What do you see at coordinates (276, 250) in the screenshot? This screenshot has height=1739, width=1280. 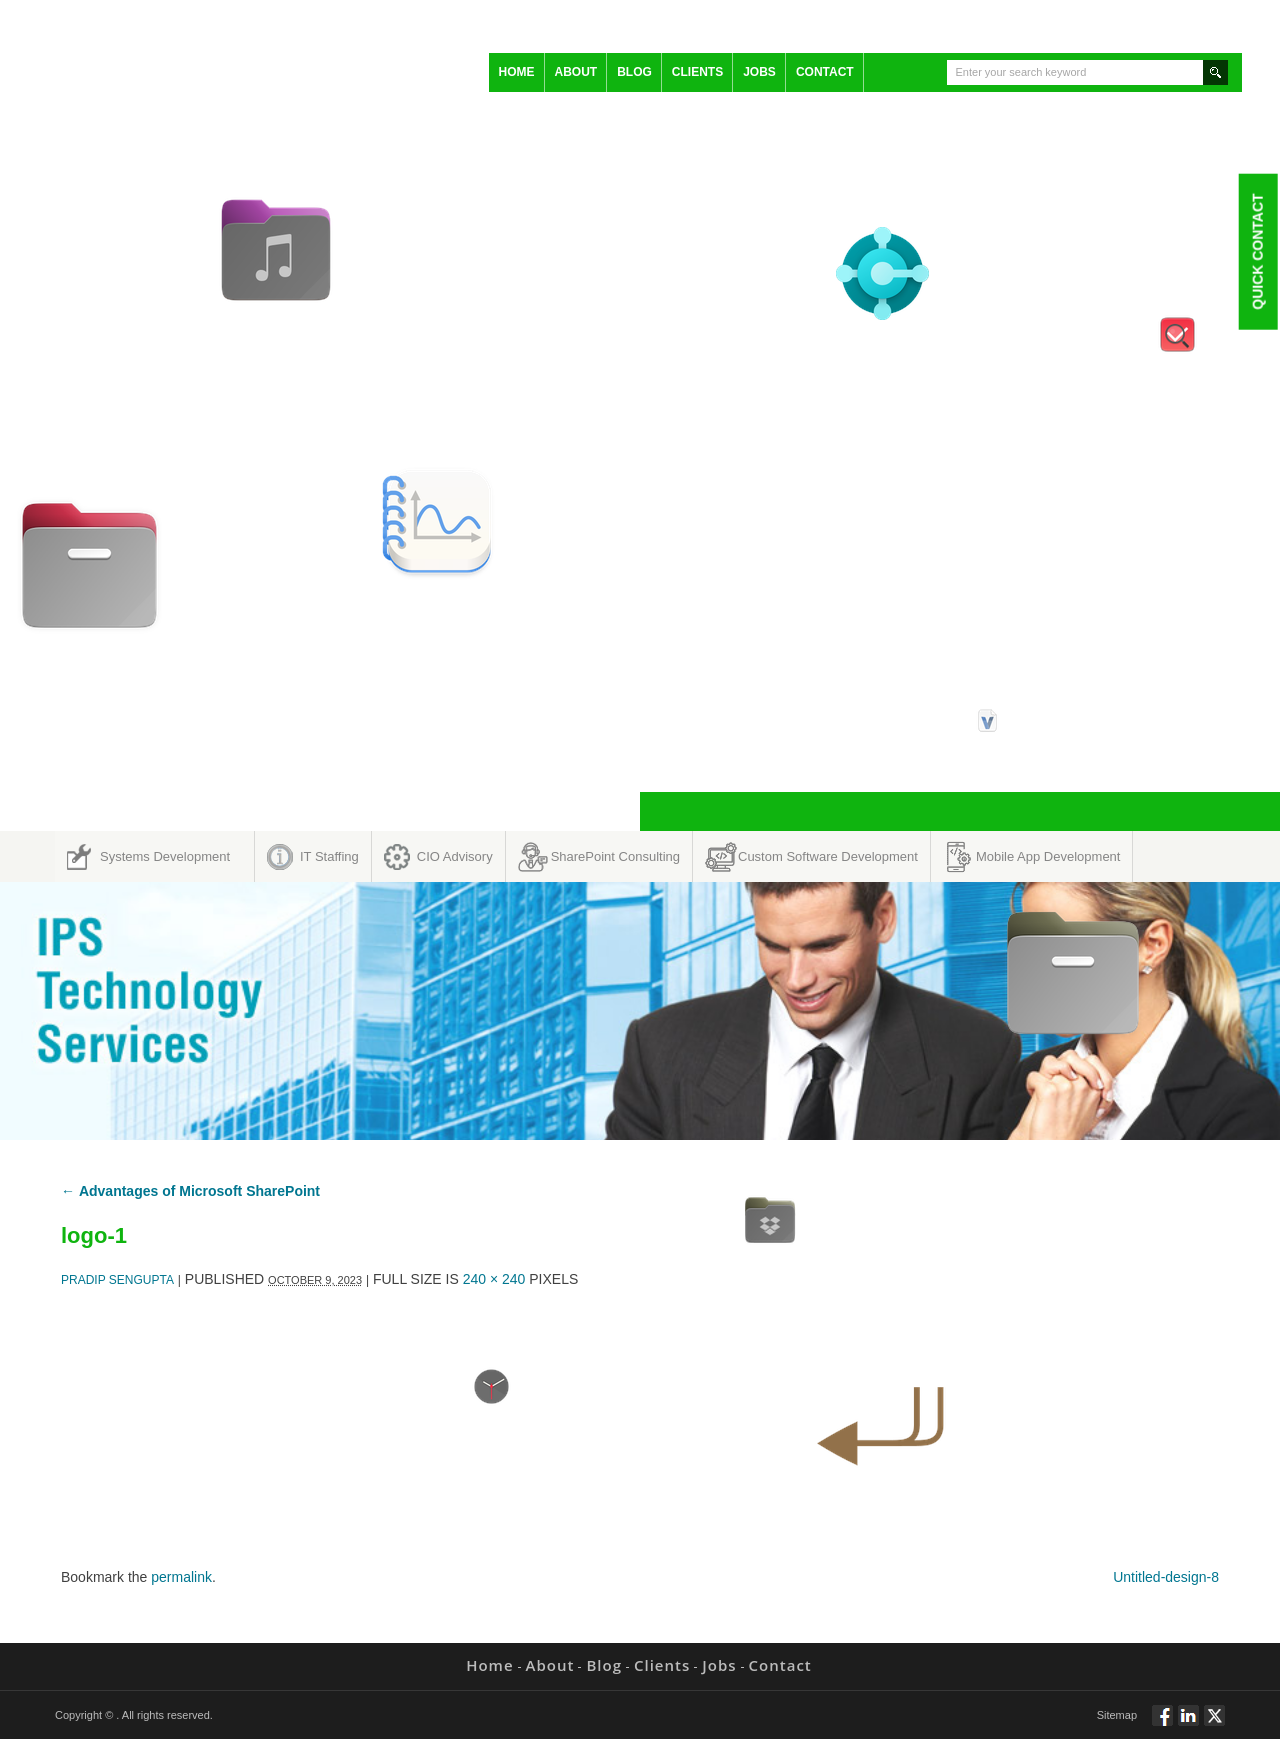 I see `open your music folder` at bounding box center [276, 250].